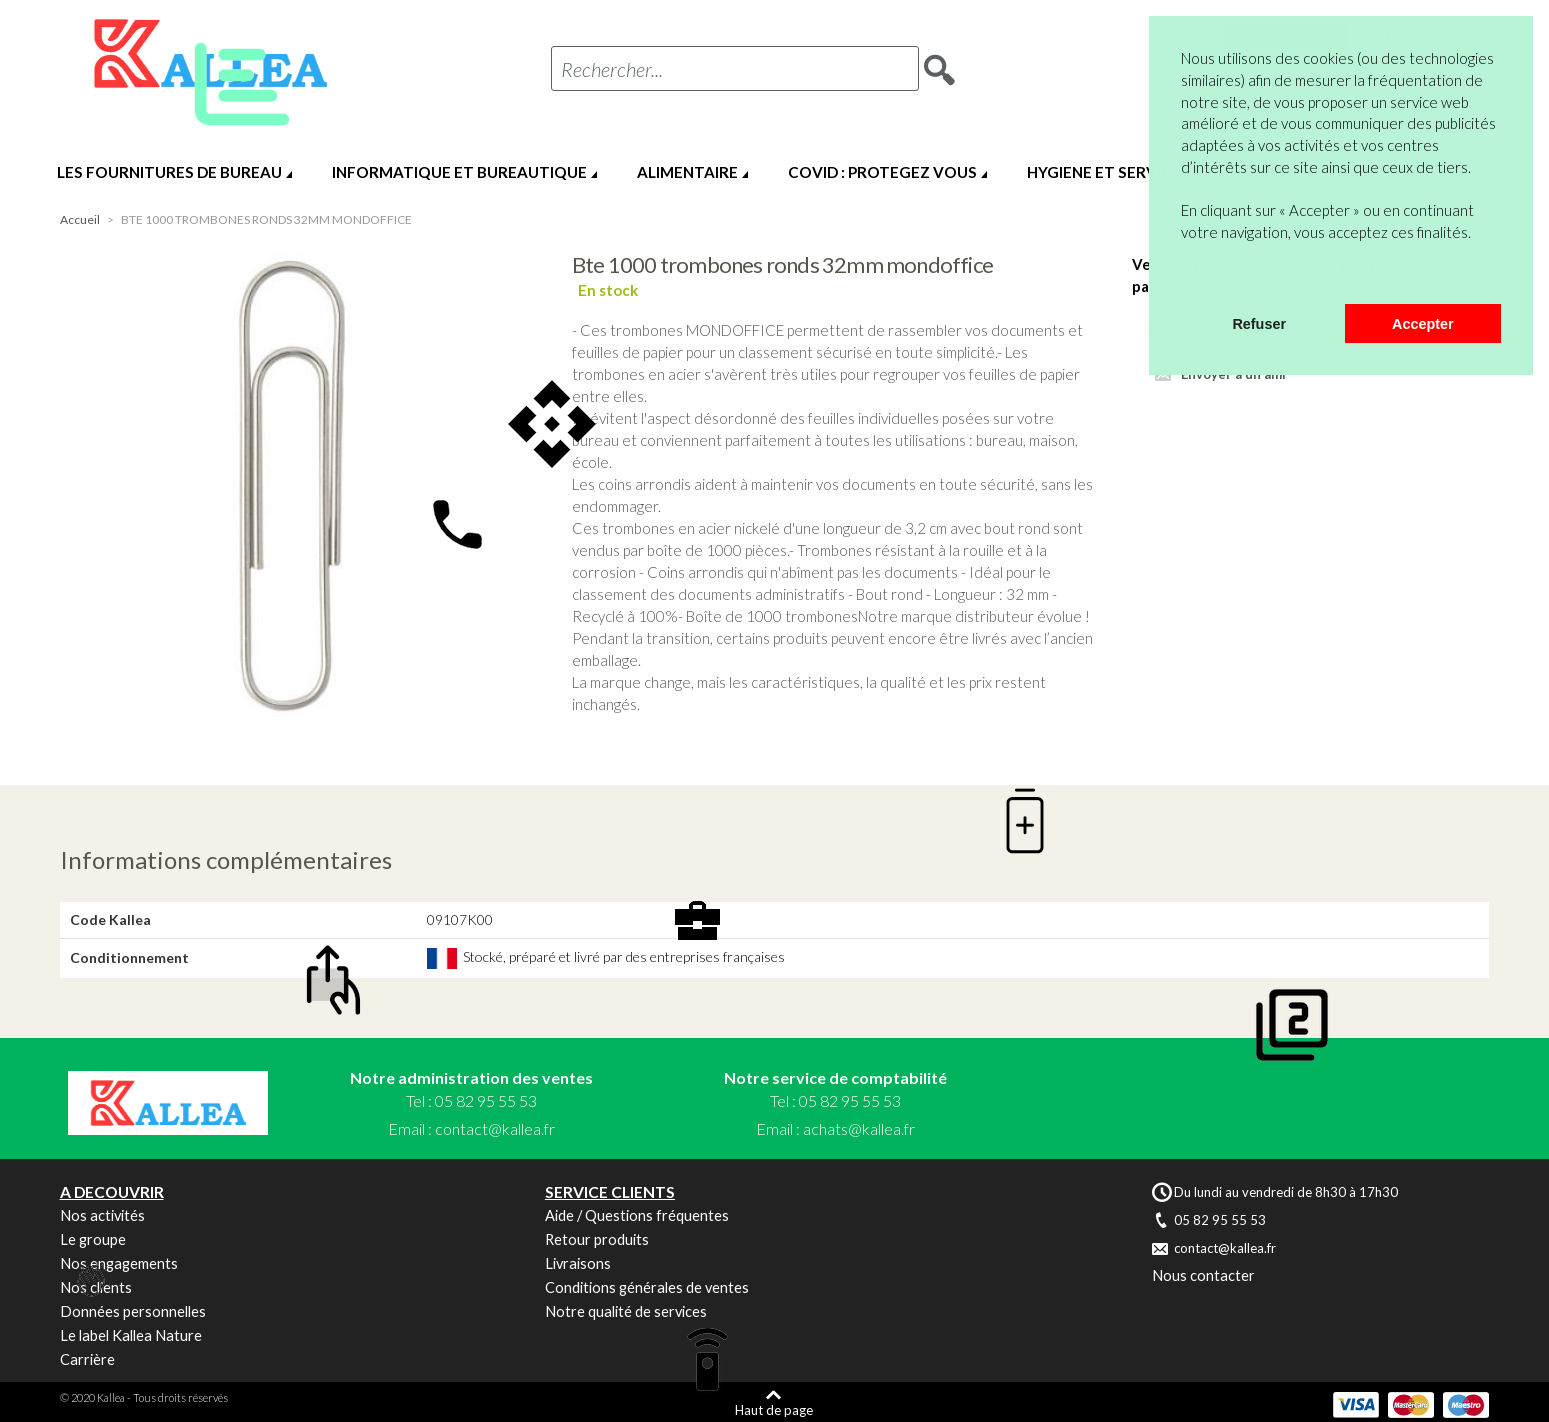 This screenshot has width=1549, height=1422. What do you see at coordinates (707, 1360) in the screenshot?
I see `access remote control settings` at bounding box center [707, 1360].